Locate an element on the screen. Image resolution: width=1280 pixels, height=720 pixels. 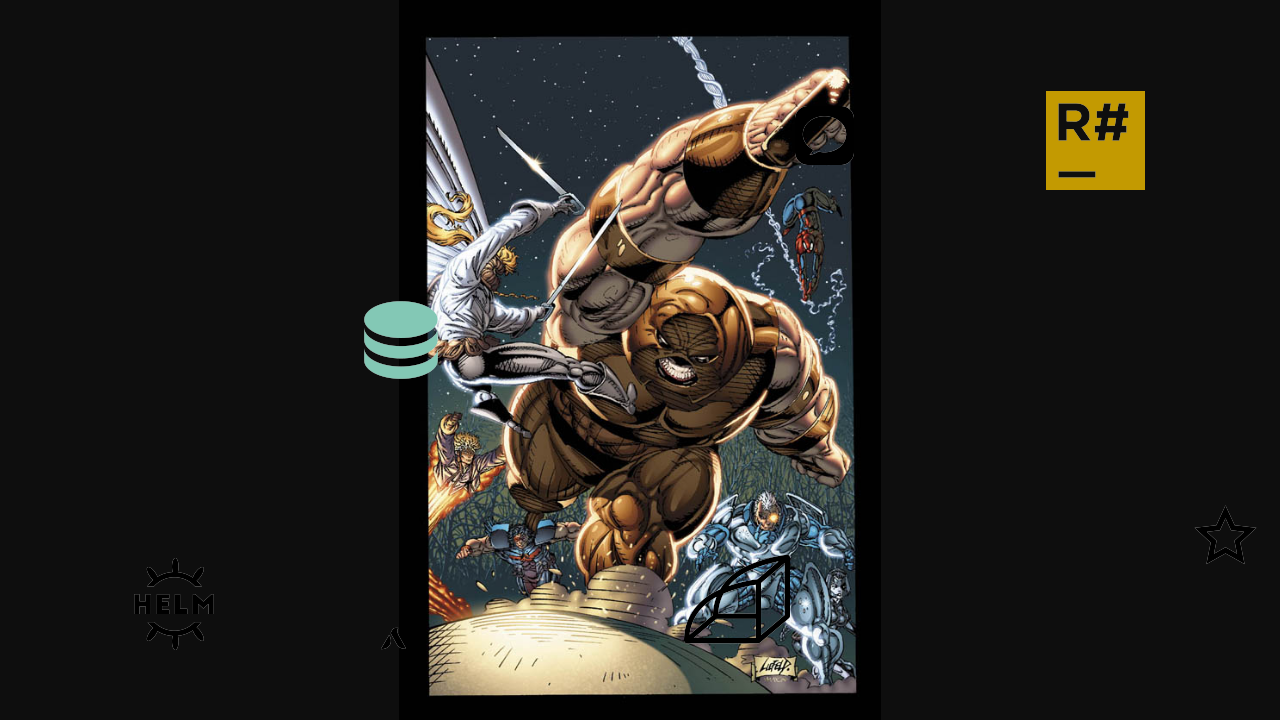
access database storage is located at coordinates (401, 338).